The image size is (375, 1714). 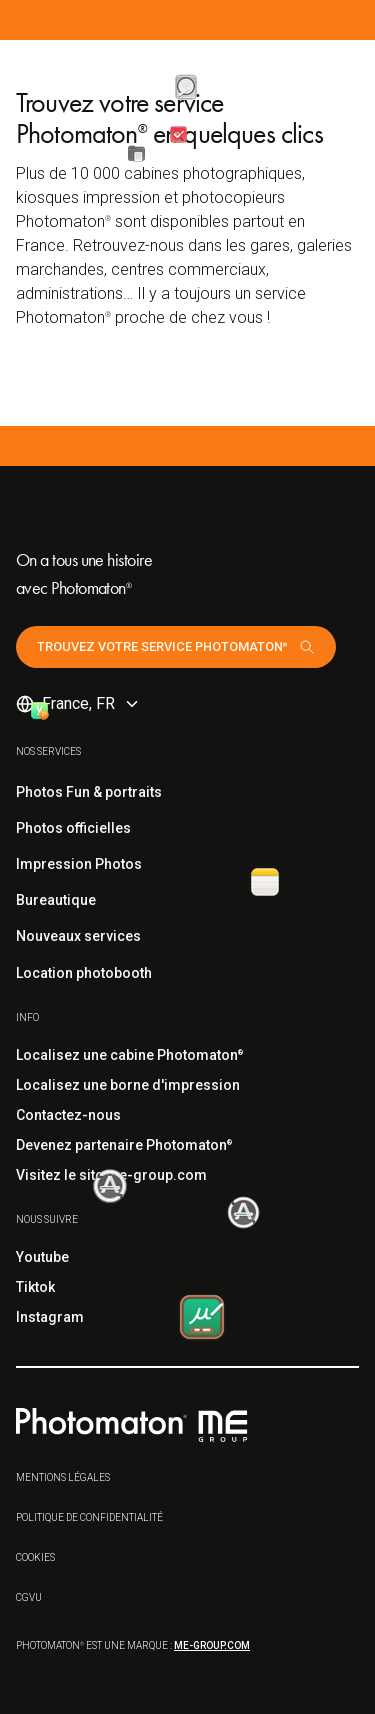 I want to click on open system configuration settings, so click(x=178, y=134).